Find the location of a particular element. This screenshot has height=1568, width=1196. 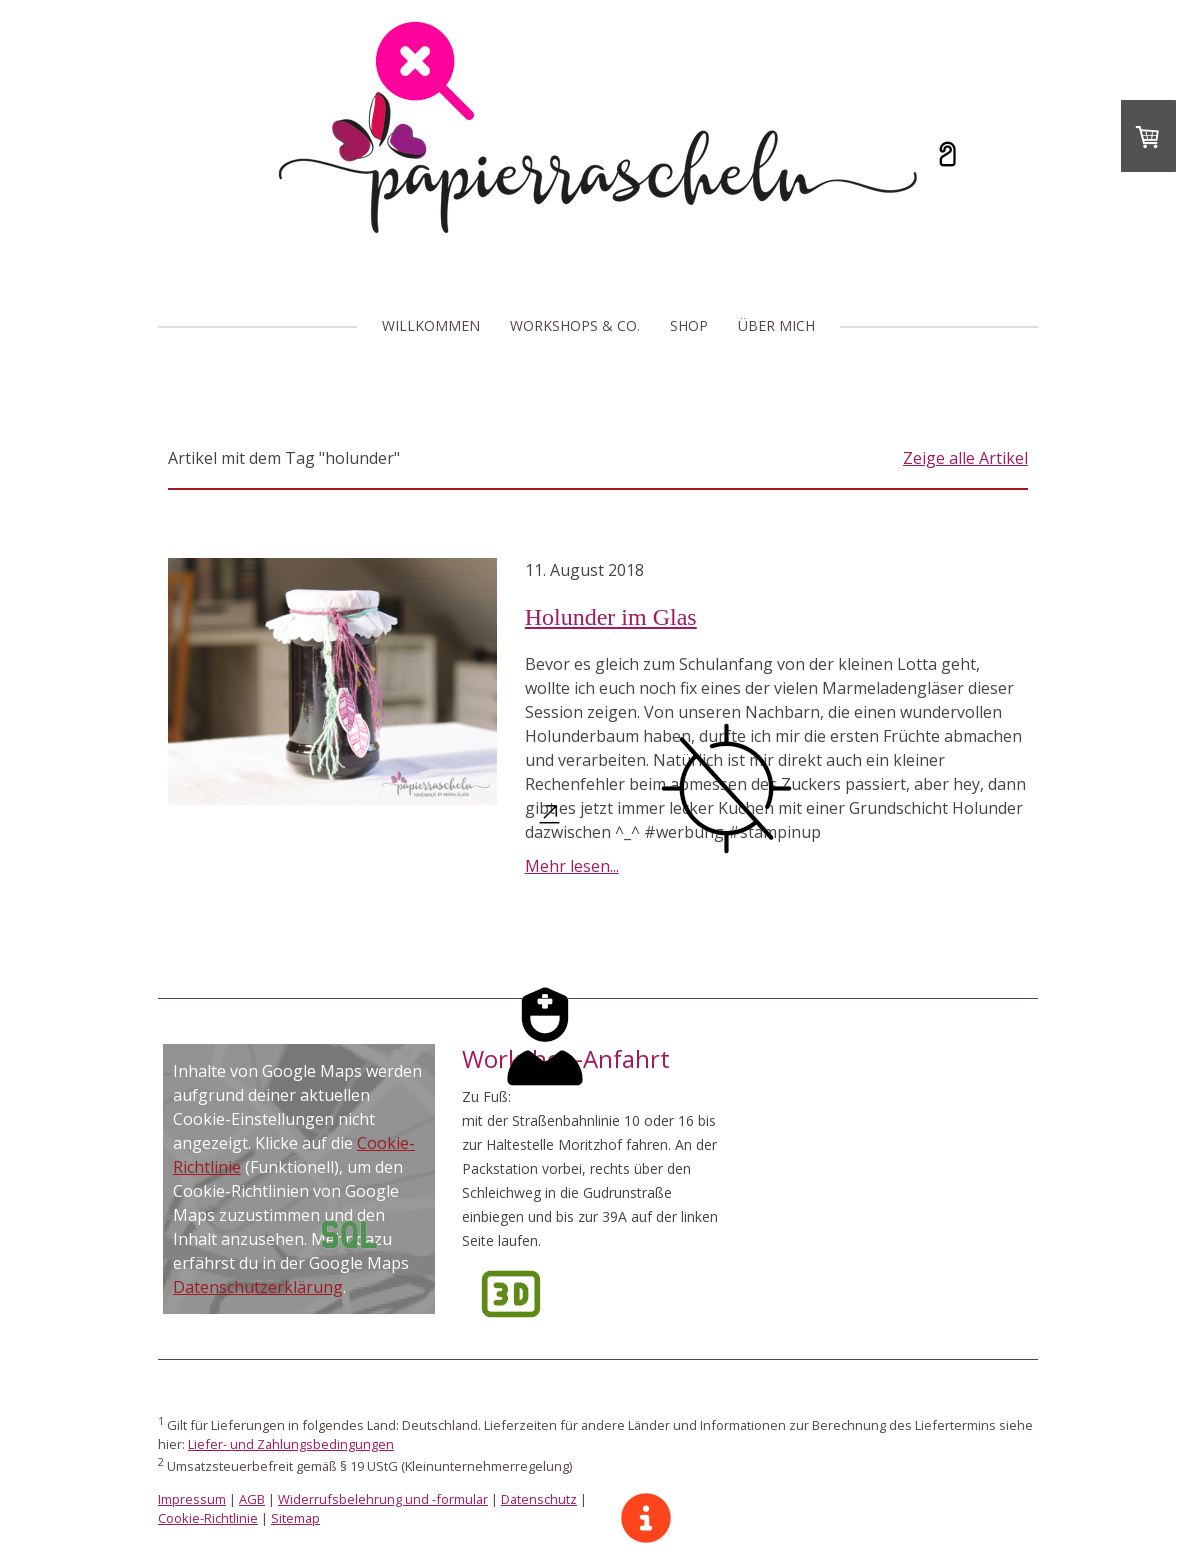

access hotel or accommodation services is located at coordinates (947, 154).